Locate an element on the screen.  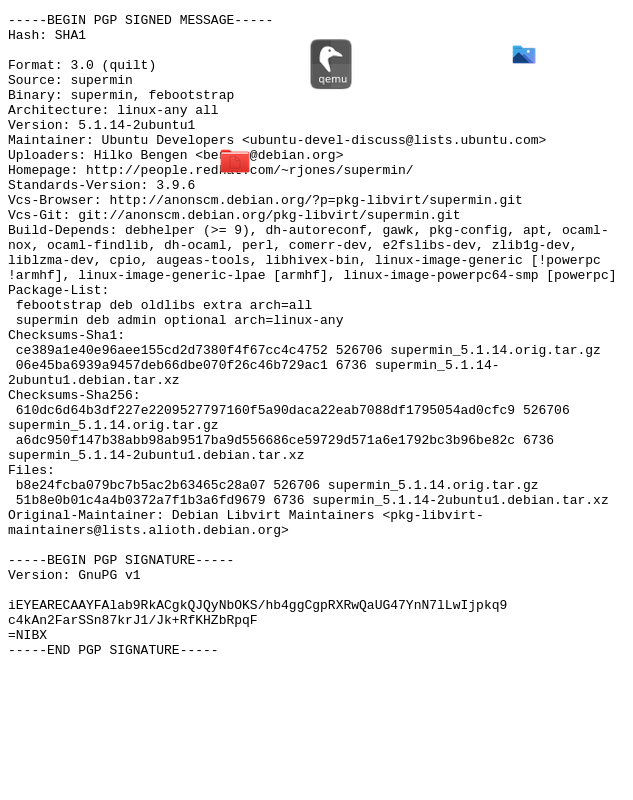
open your documents folder is located at coordinates (235, 161).